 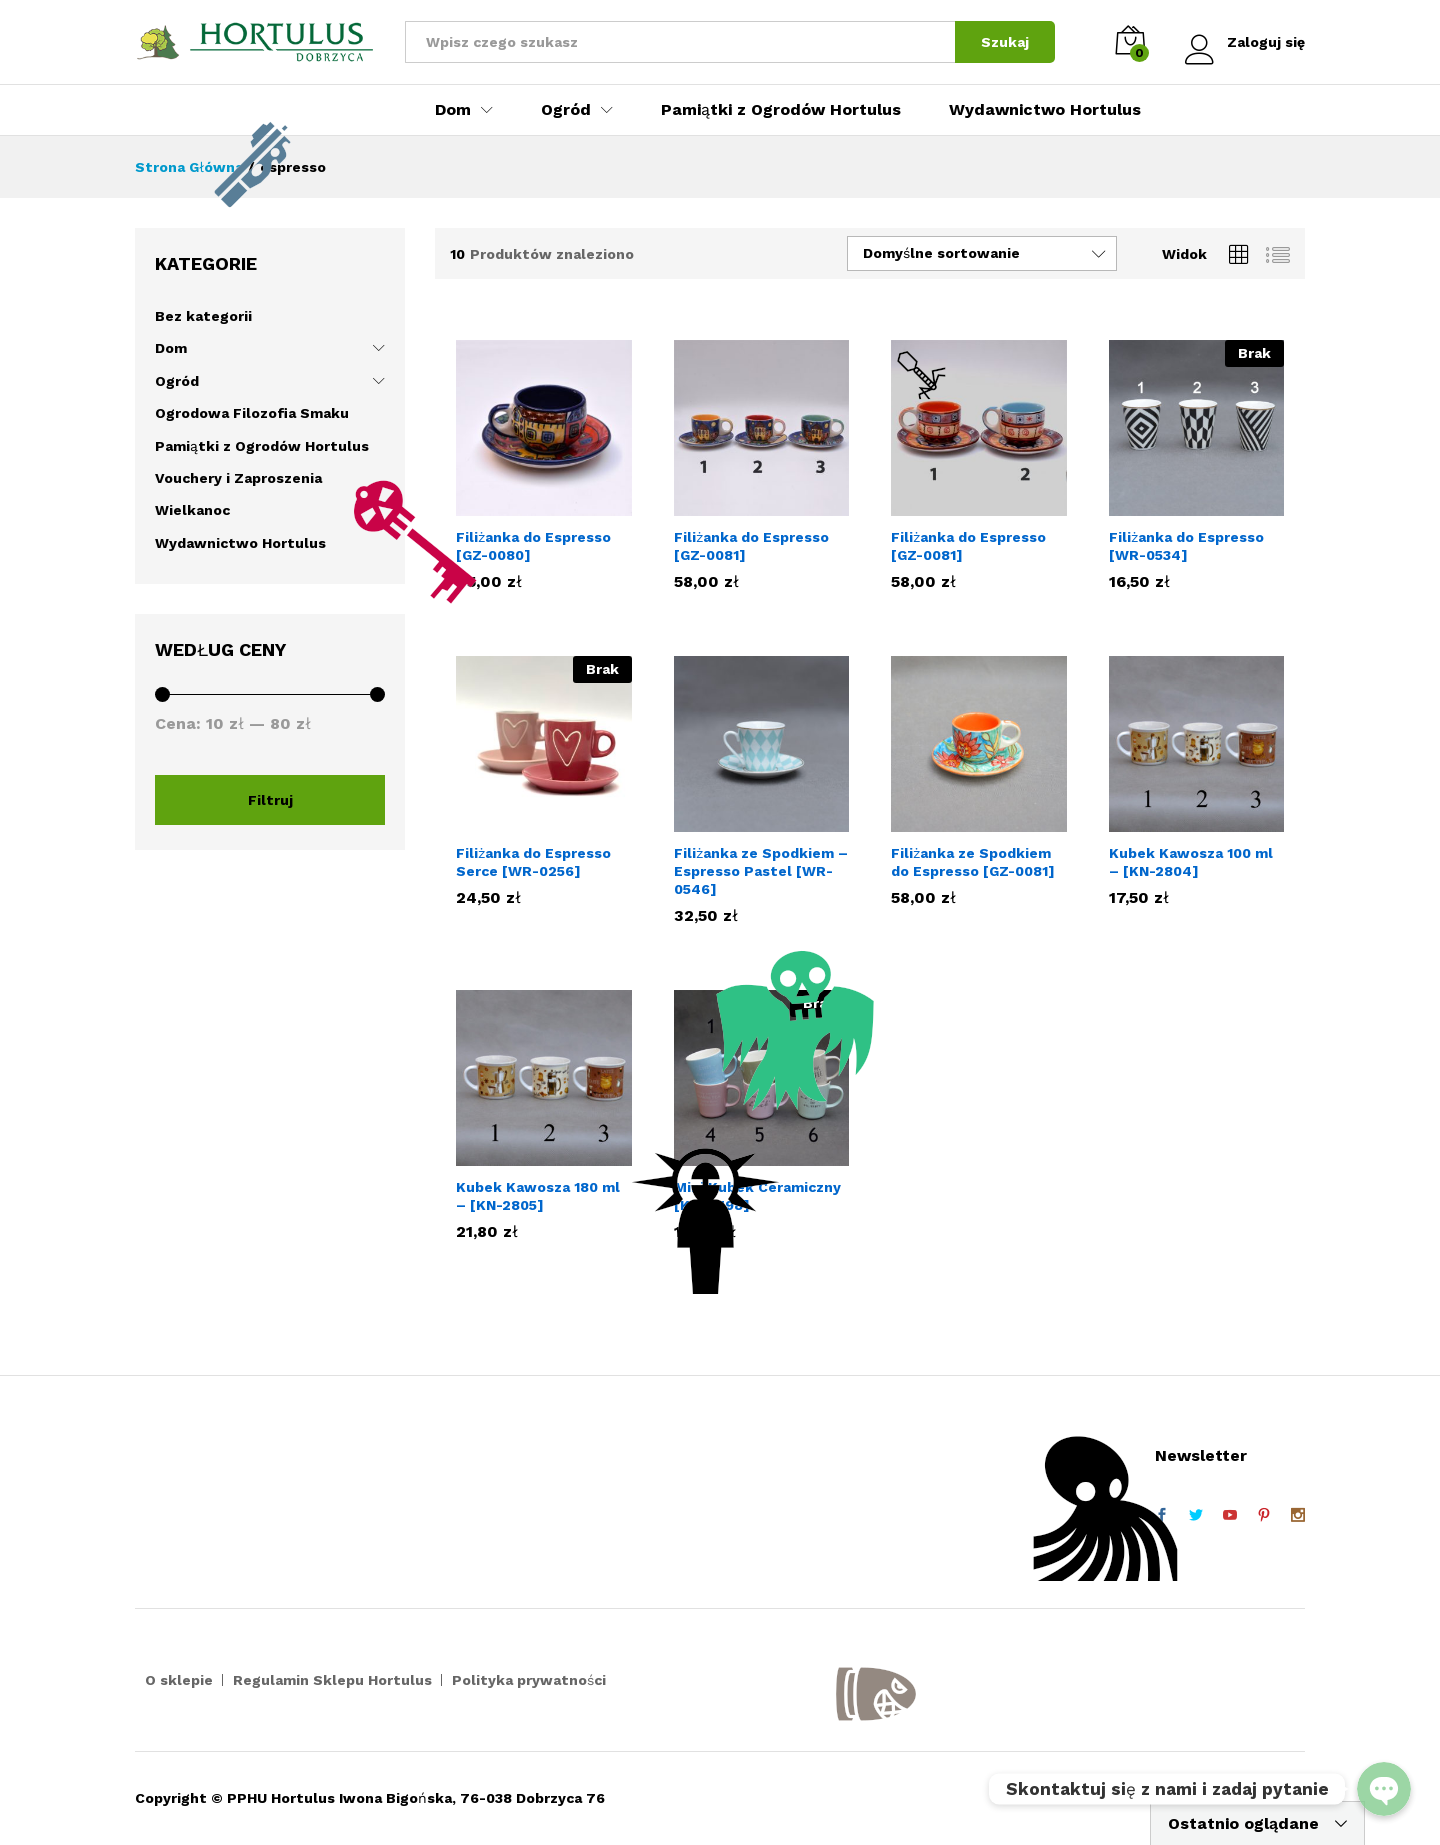 What do you see at coordinates (252, 164) in the screenshot?
I see `select the P90 submachine gun` at bounding box center [252, 164].